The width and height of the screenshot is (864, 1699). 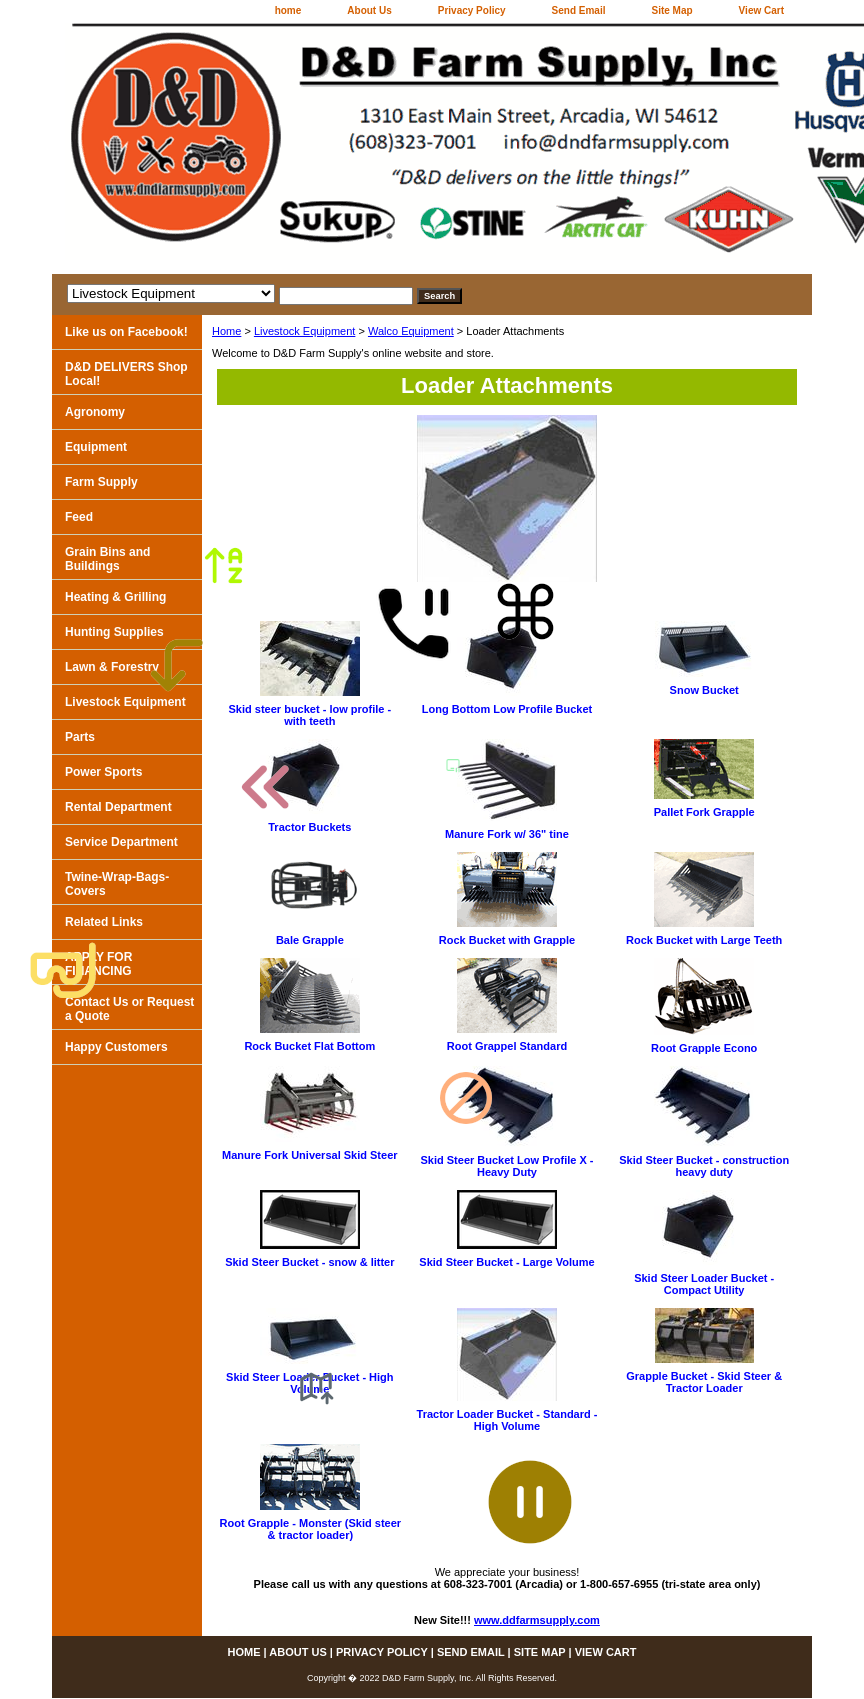 What do you see at coordinates (525, 611) in the screenshot?
I see `access keyboard shortcuts` at bounding box center [525, 611].